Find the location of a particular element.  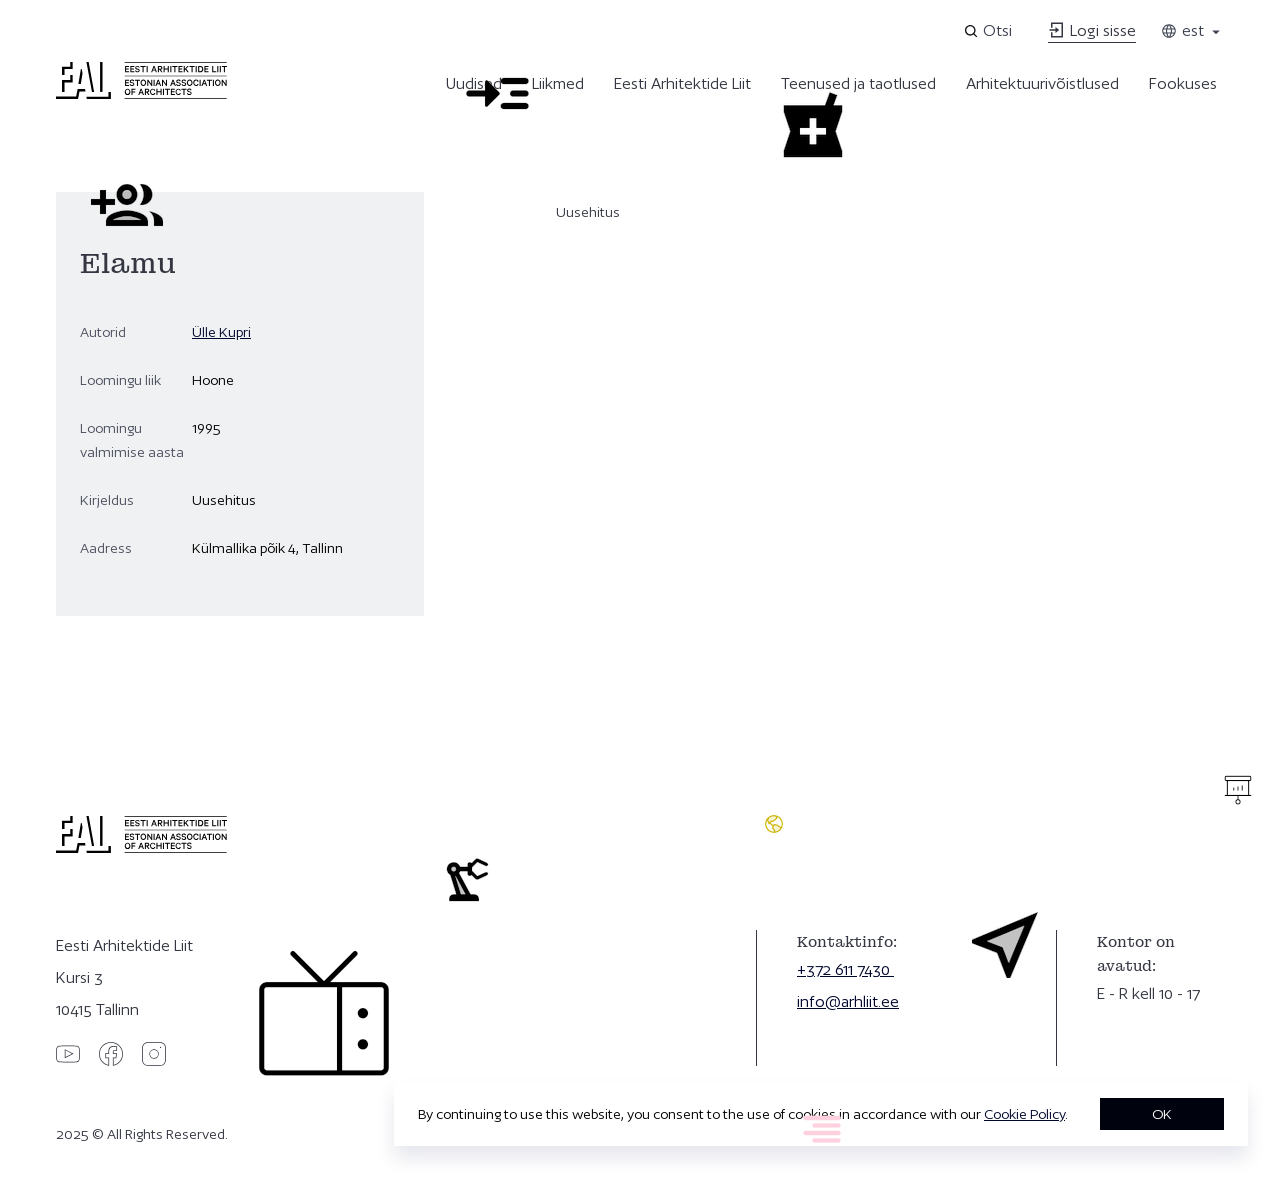

access manufacturing or industrial settings is located at coordinates (467, 880).